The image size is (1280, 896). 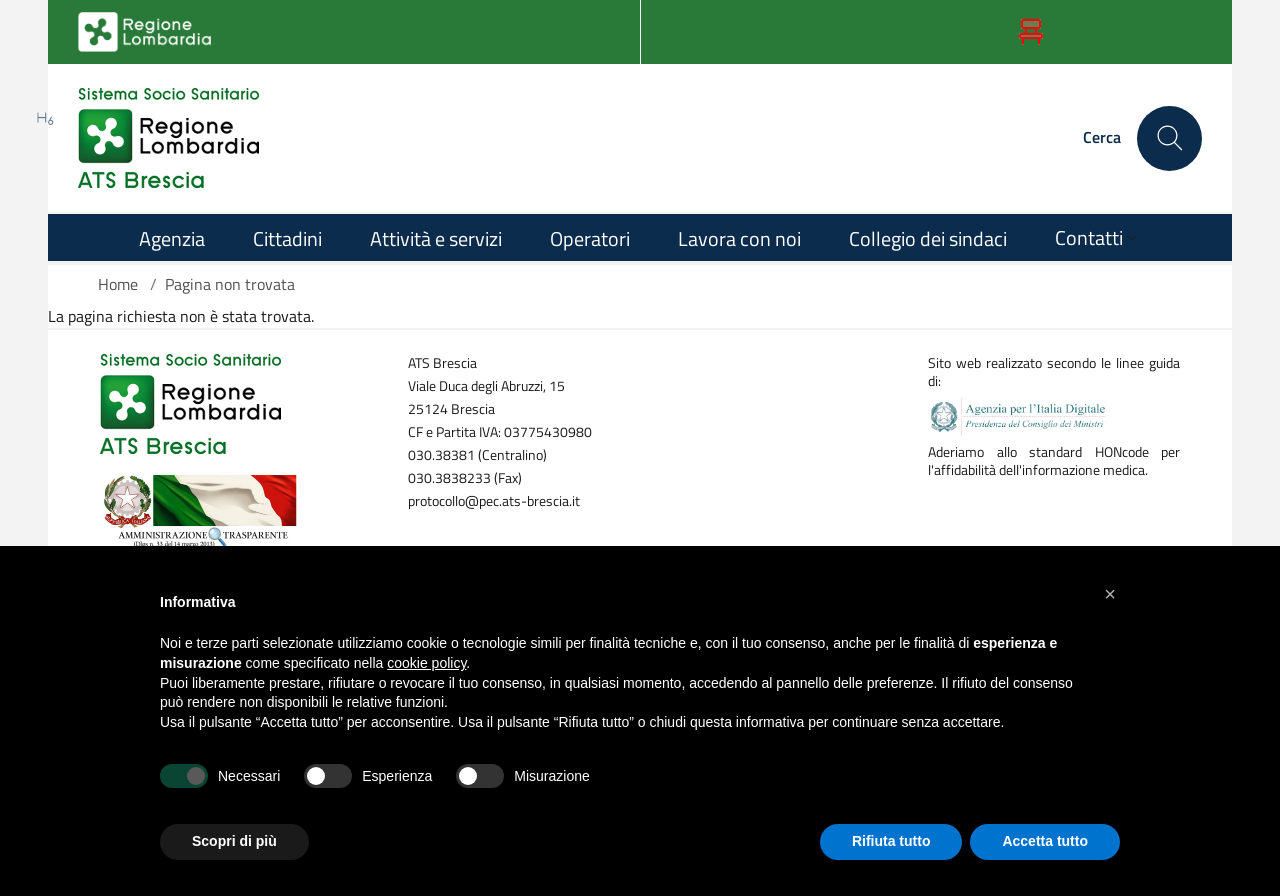 I want to click on format text as heading level 6, so click(x=44, y=118).